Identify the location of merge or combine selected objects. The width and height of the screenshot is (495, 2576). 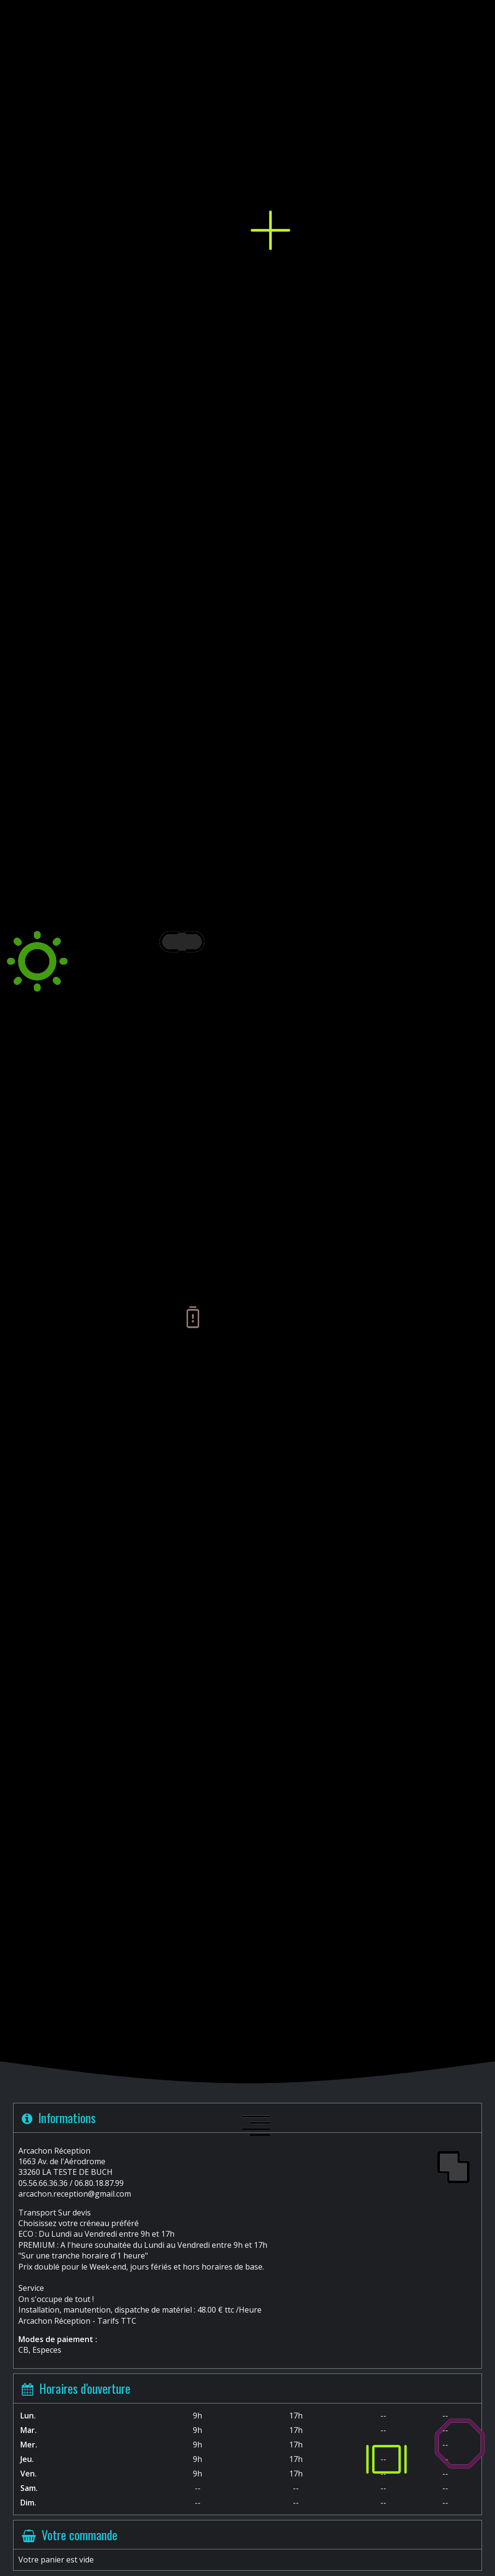
(453, 2167).